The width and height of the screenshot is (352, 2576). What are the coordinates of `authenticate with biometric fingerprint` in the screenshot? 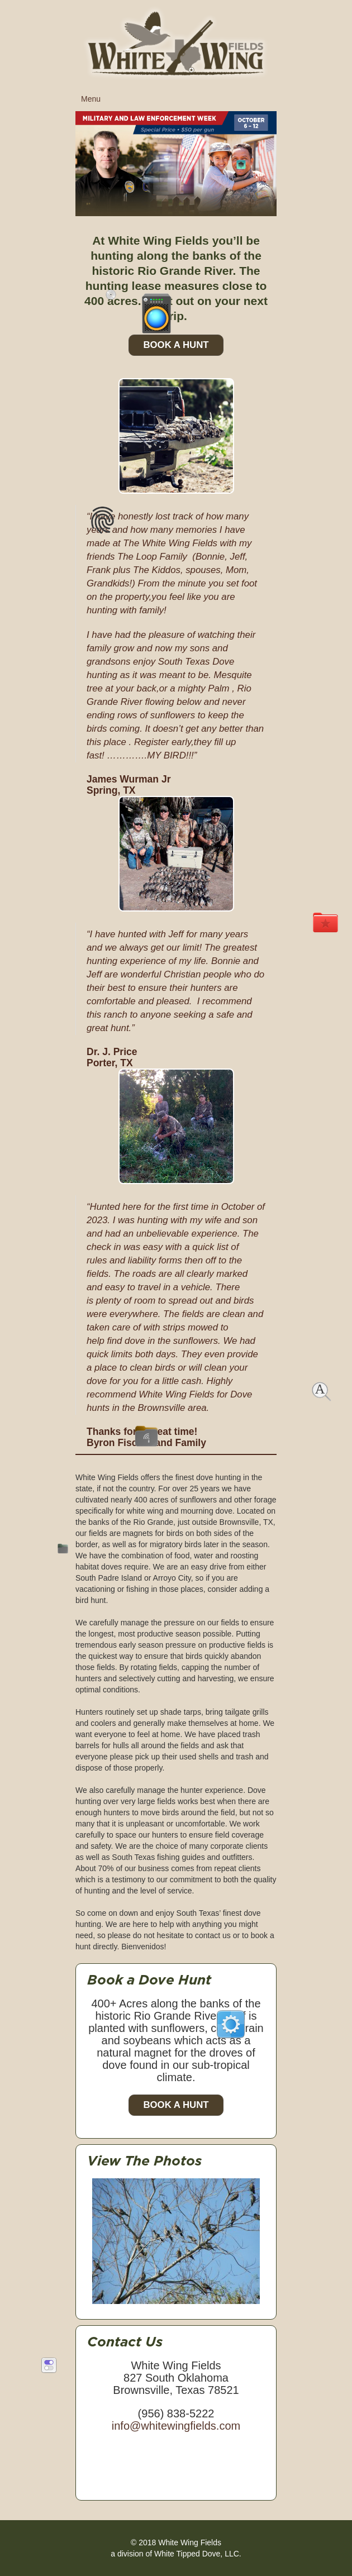 It's located at (103, 521).